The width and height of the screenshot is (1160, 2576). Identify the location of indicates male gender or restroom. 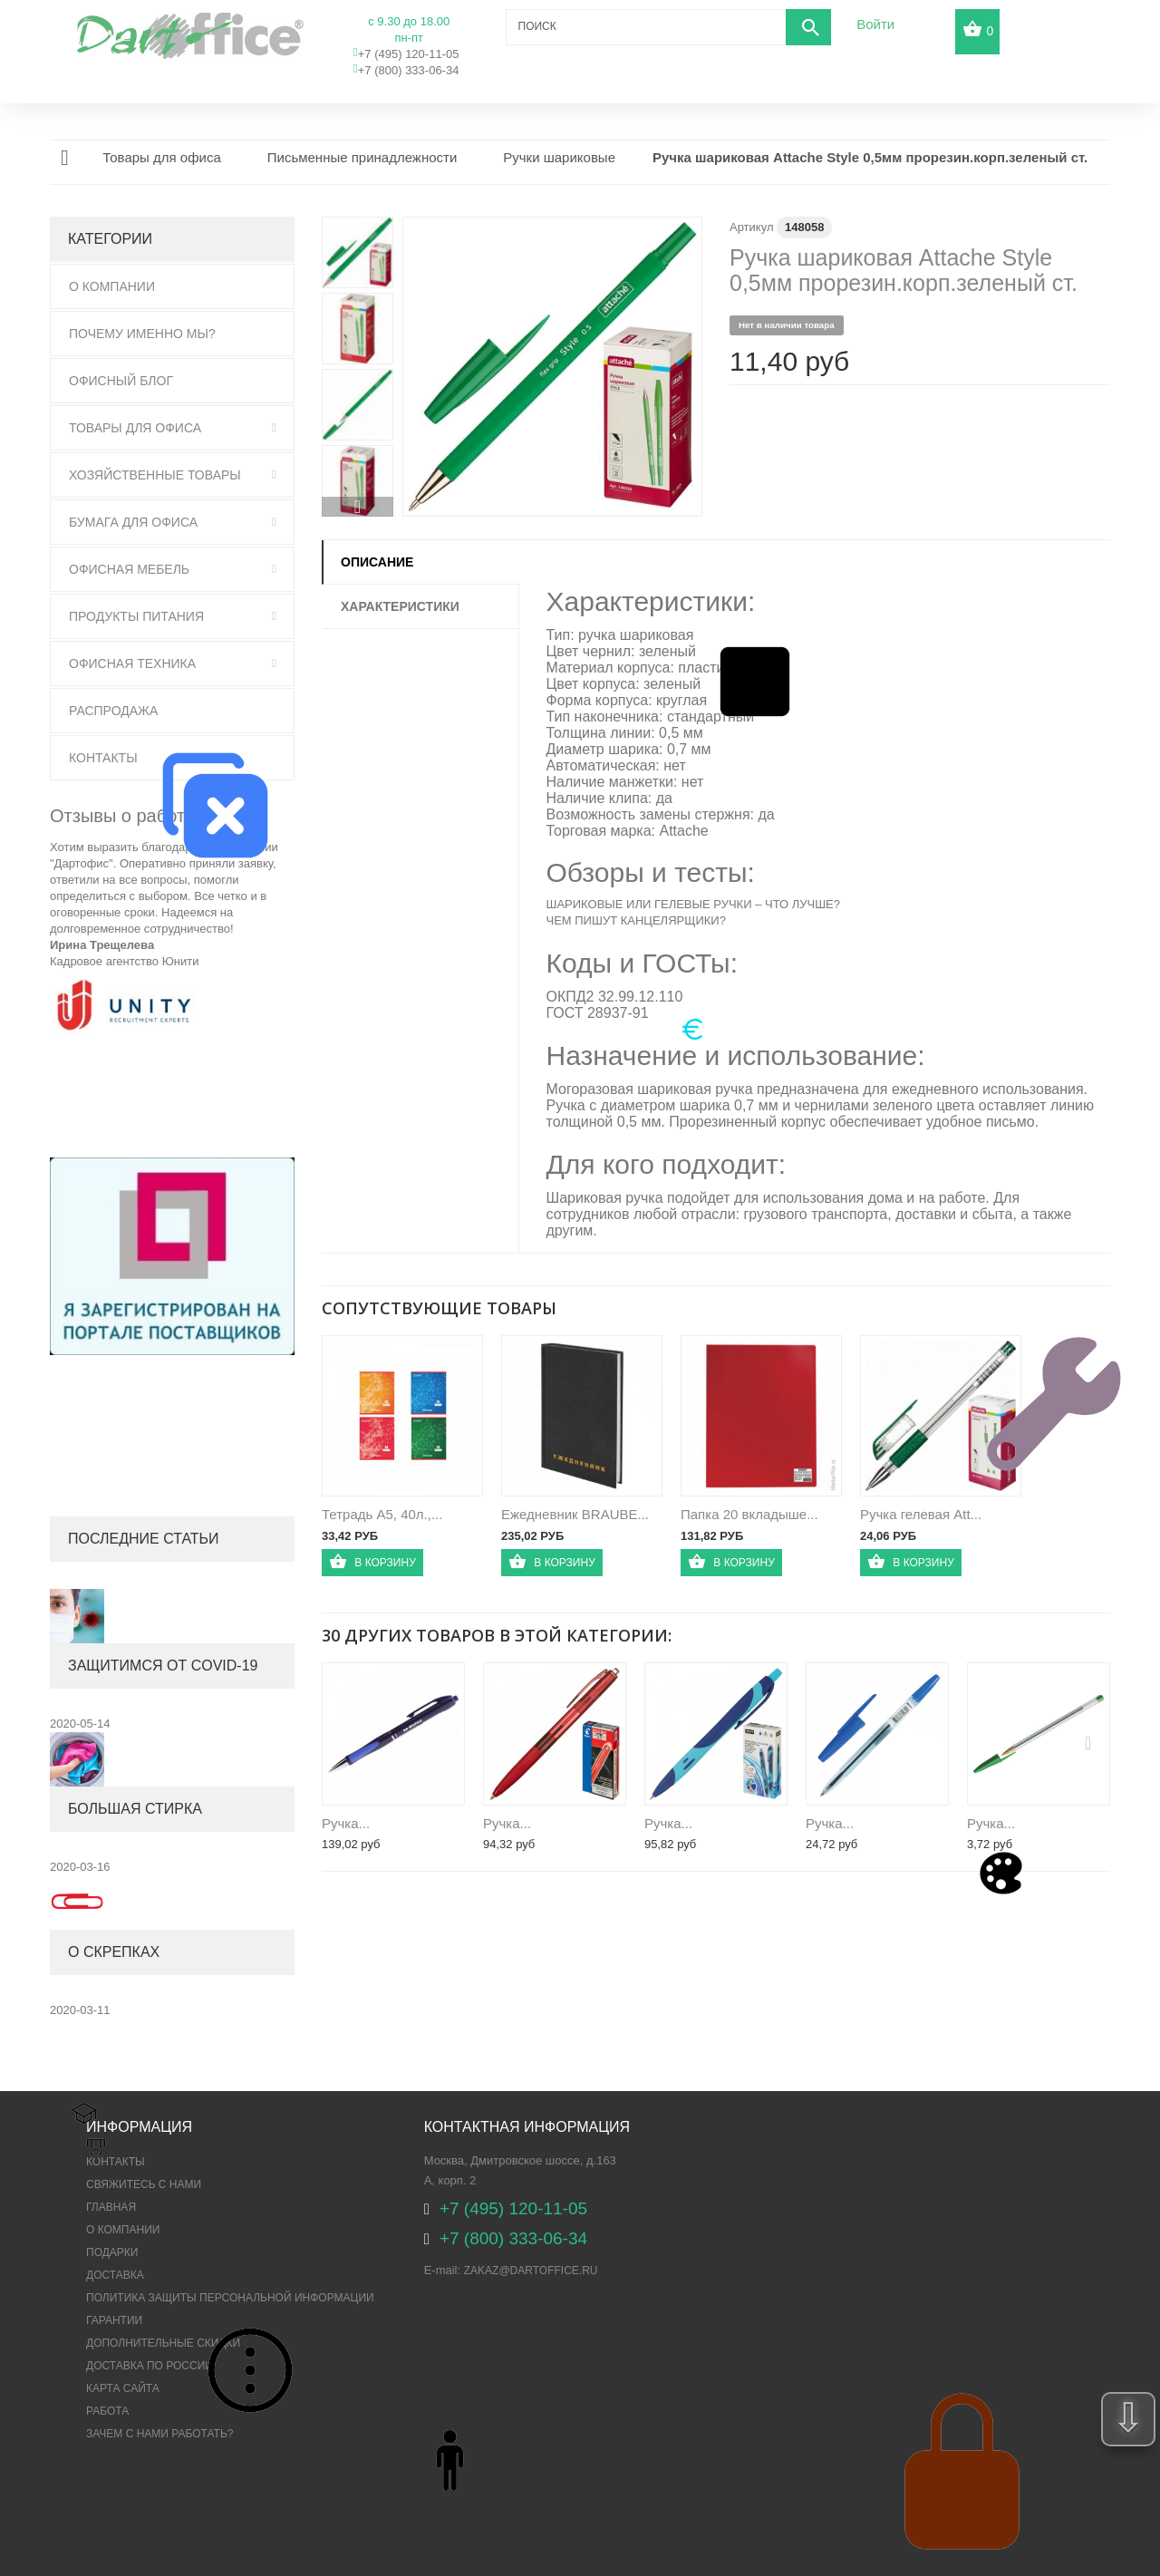
(450, 2460).